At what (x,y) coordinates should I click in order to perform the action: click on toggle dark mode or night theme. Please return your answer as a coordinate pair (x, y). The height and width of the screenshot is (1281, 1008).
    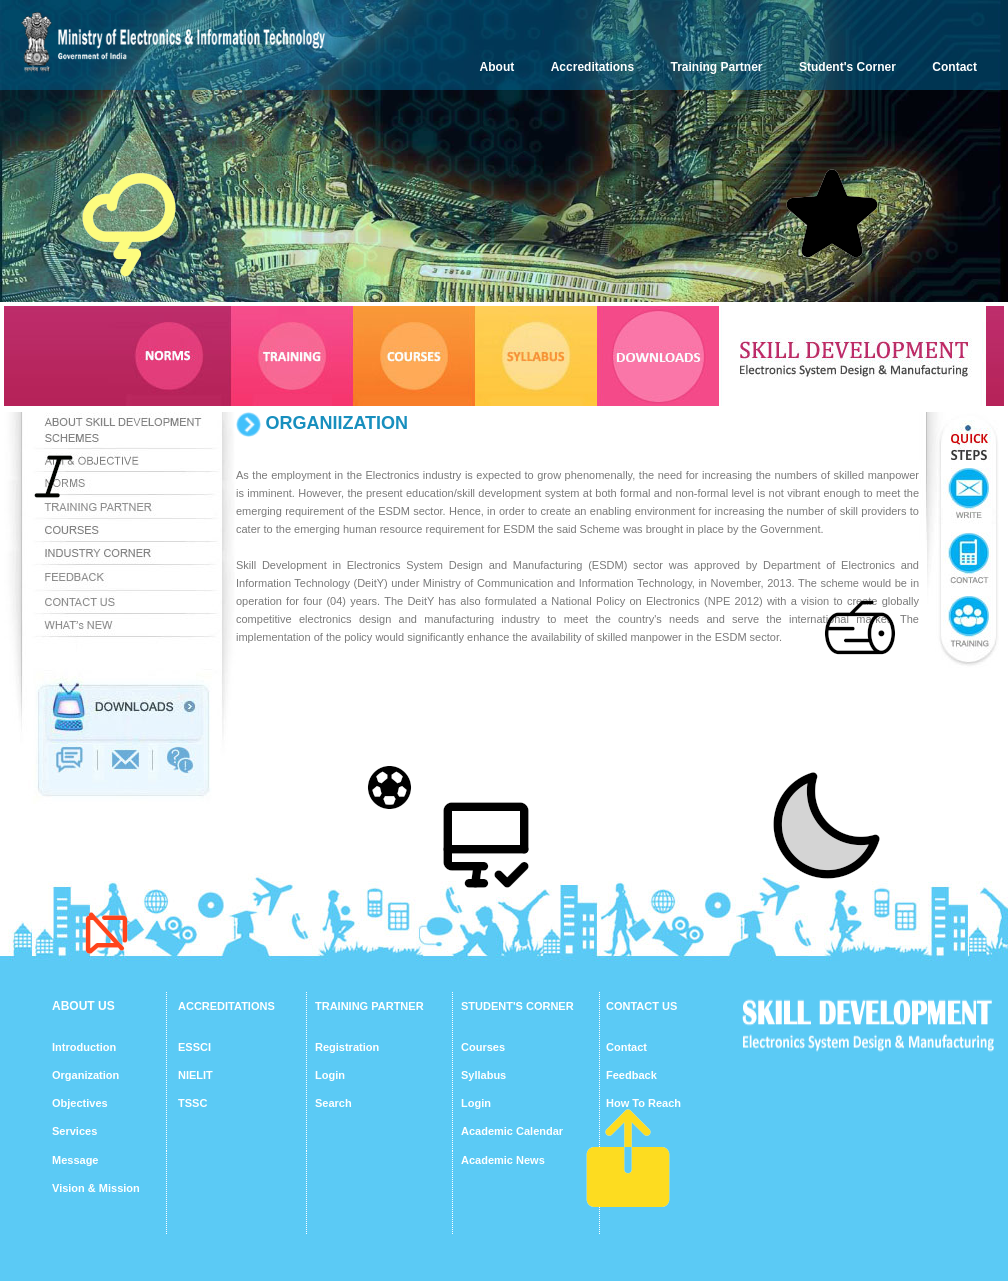
    Looking at the image, I should click on (823, 828).